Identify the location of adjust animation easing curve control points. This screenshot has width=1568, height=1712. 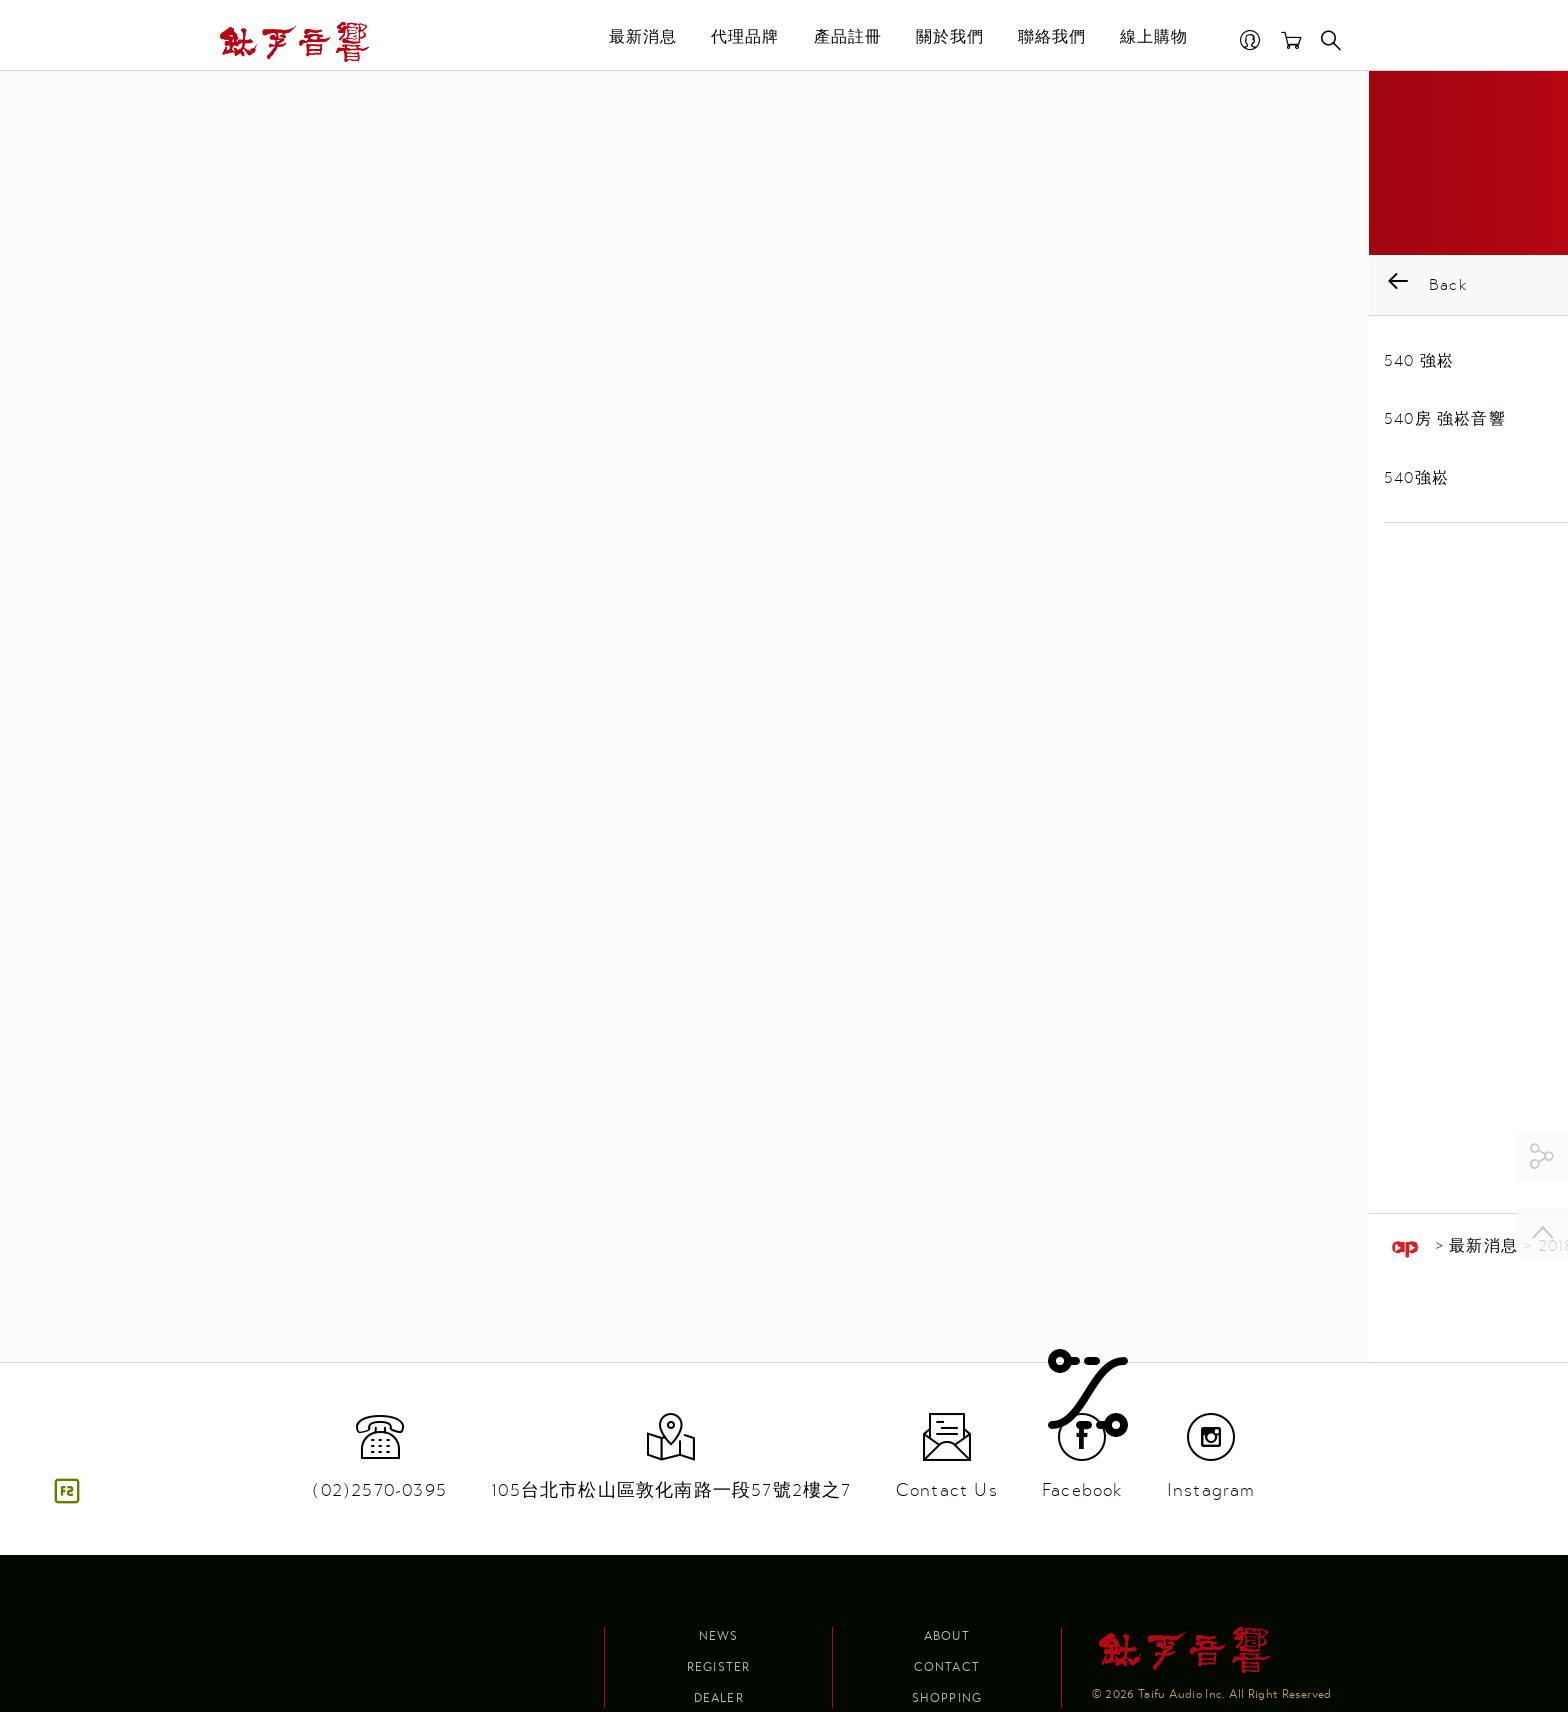
(1088, 1393).